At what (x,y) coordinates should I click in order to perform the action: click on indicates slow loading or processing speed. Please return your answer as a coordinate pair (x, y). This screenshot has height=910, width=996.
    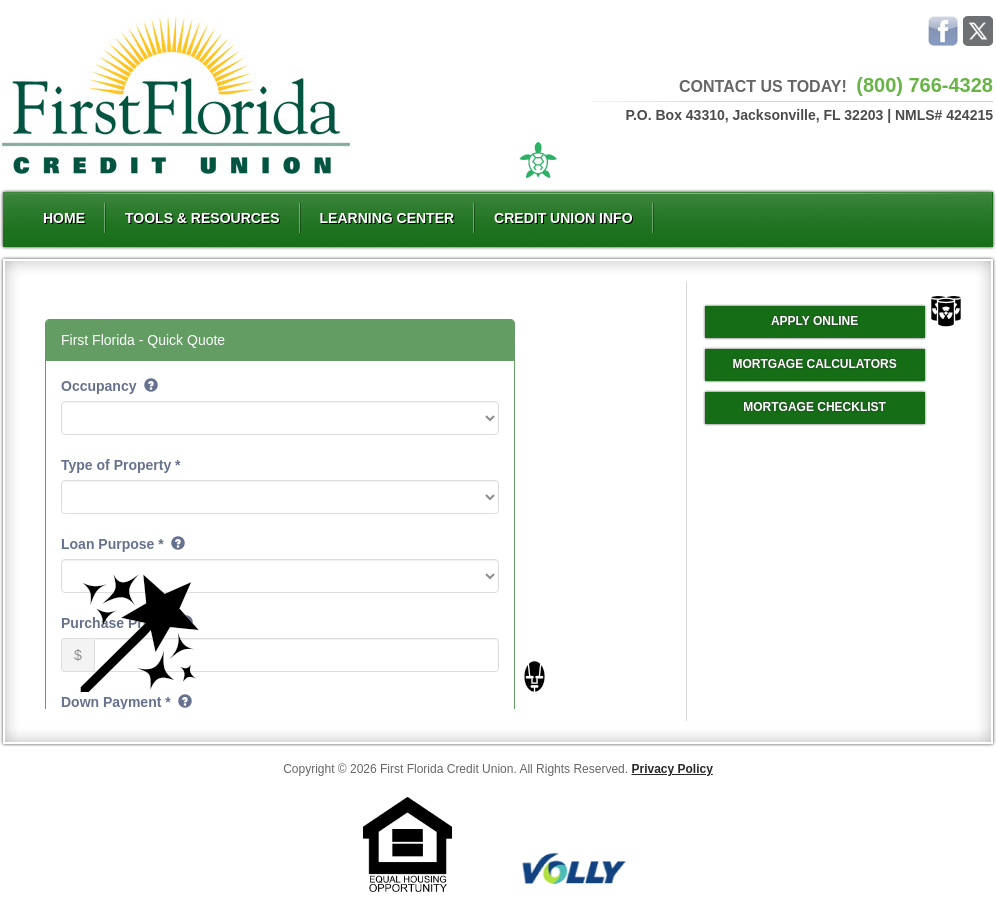
    Looking at the image, I should click on (538, 160).